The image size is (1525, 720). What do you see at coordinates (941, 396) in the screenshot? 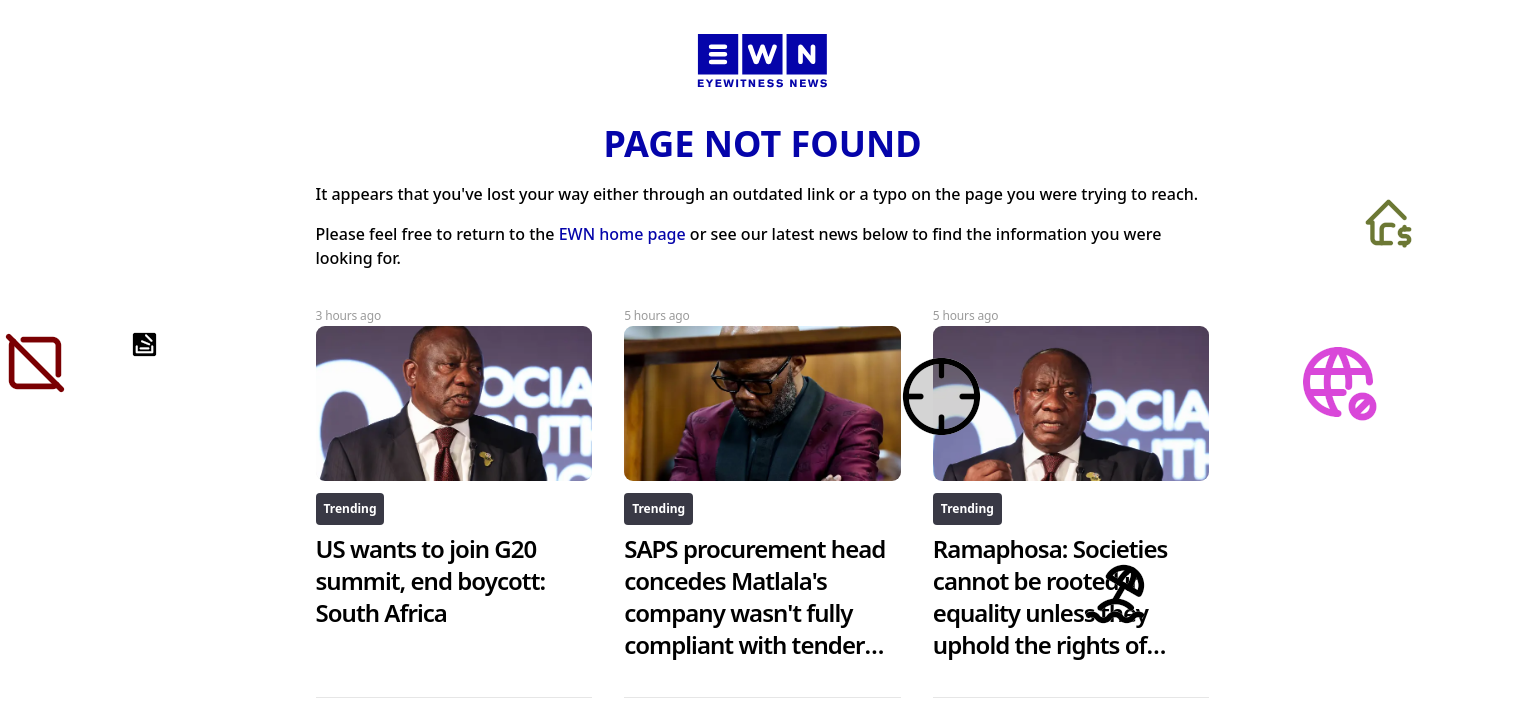
I see `center map on current location` at bounding box center [941, 396].